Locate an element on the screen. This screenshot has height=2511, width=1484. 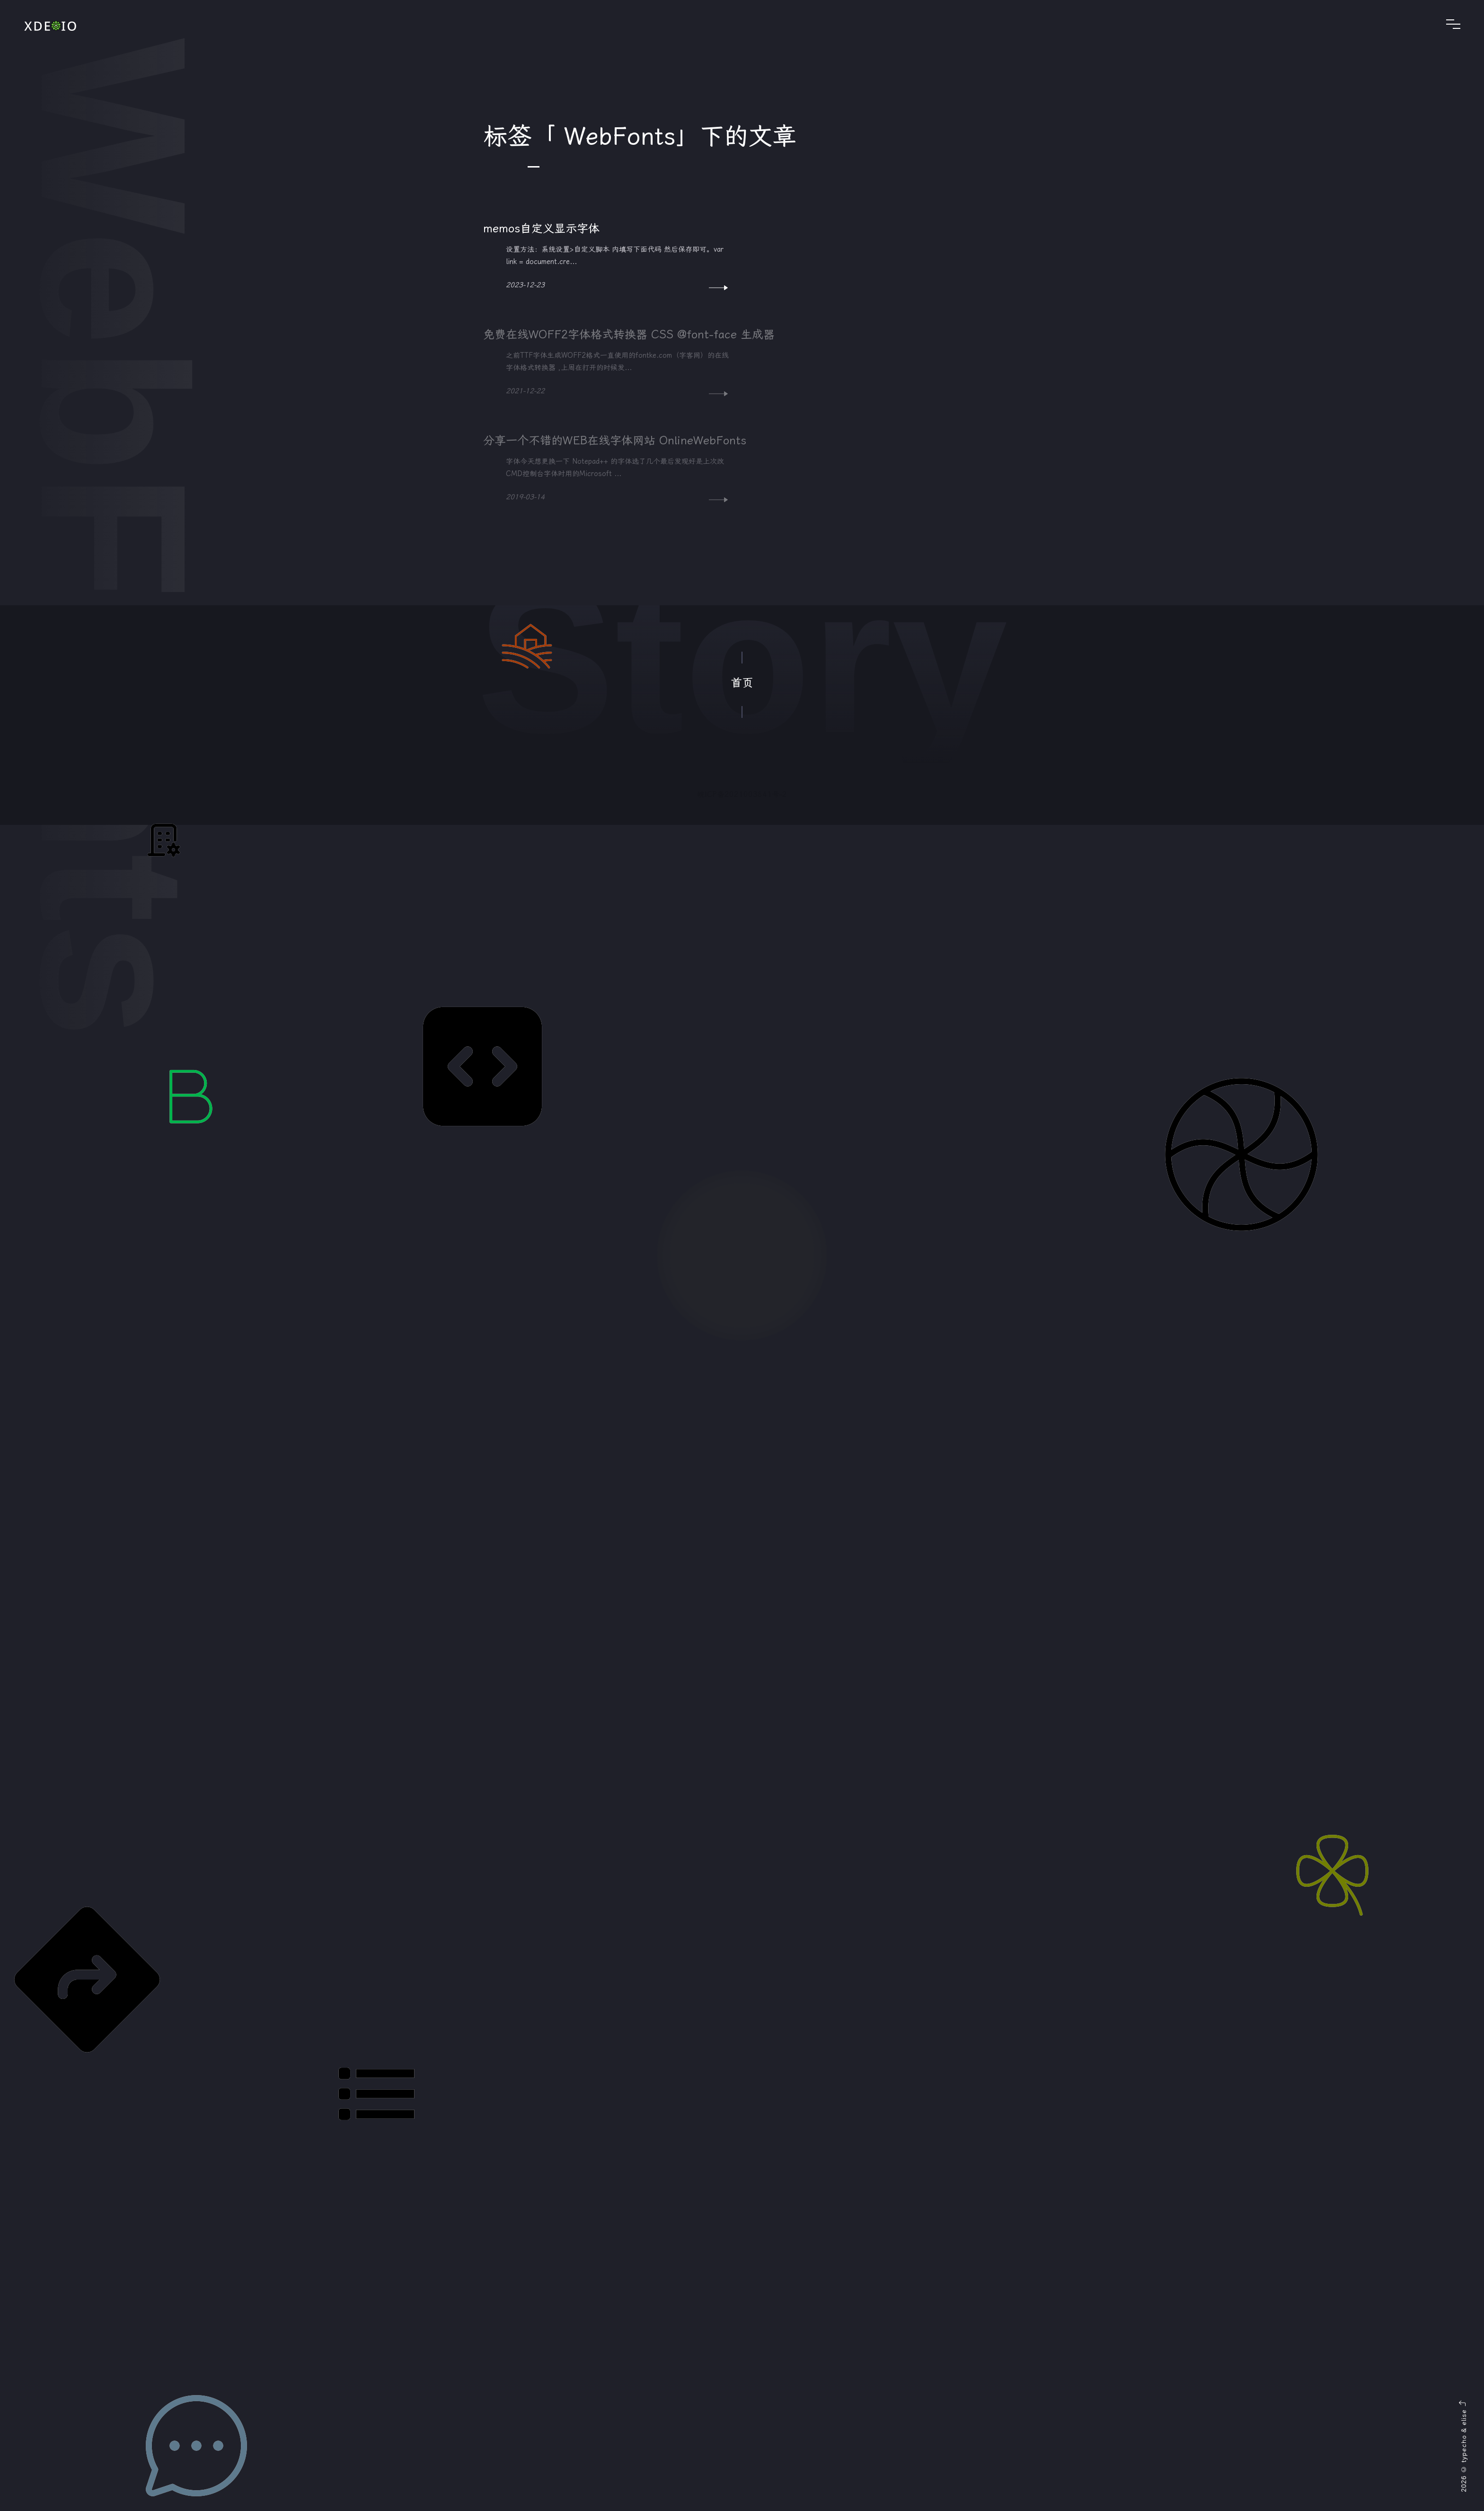
indicates luck or bonus reward feature is located at coordinates (1332, 1874).